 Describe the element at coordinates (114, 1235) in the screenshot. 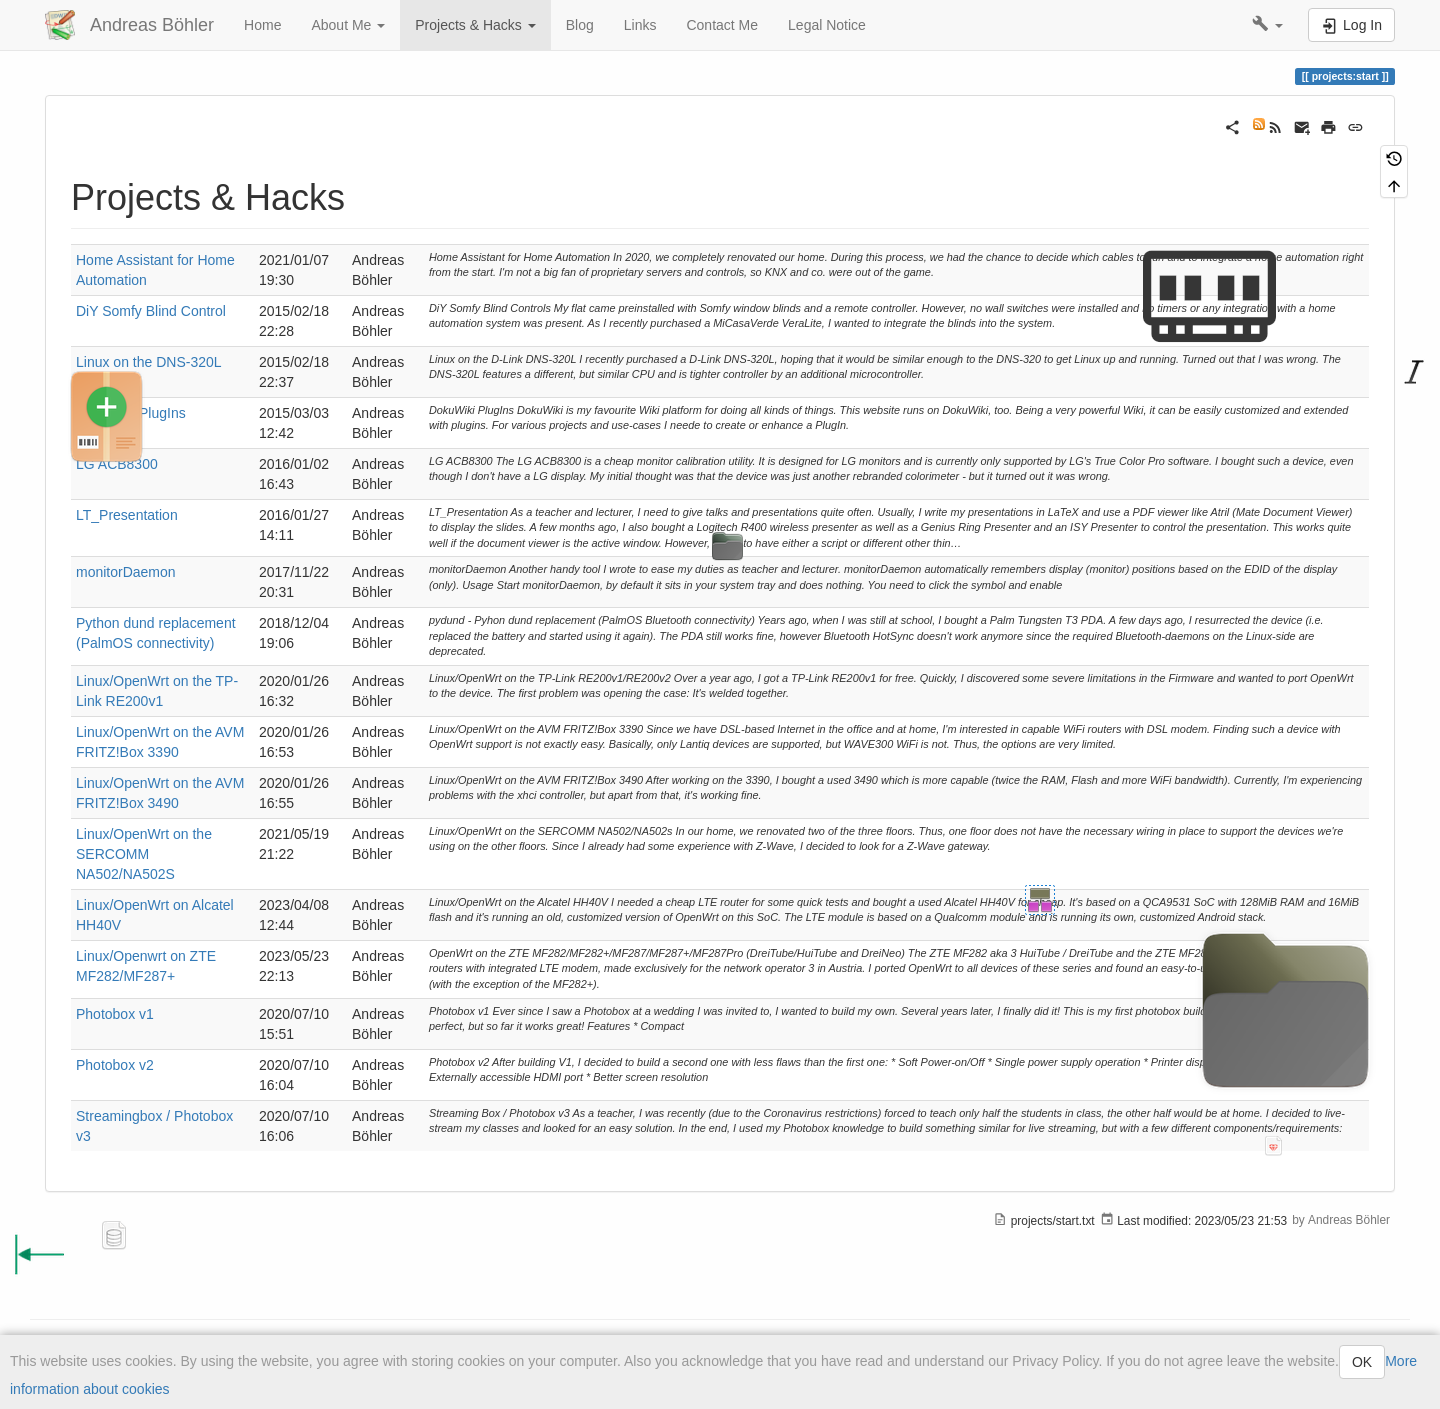

I see `open an sql database file` at that location.